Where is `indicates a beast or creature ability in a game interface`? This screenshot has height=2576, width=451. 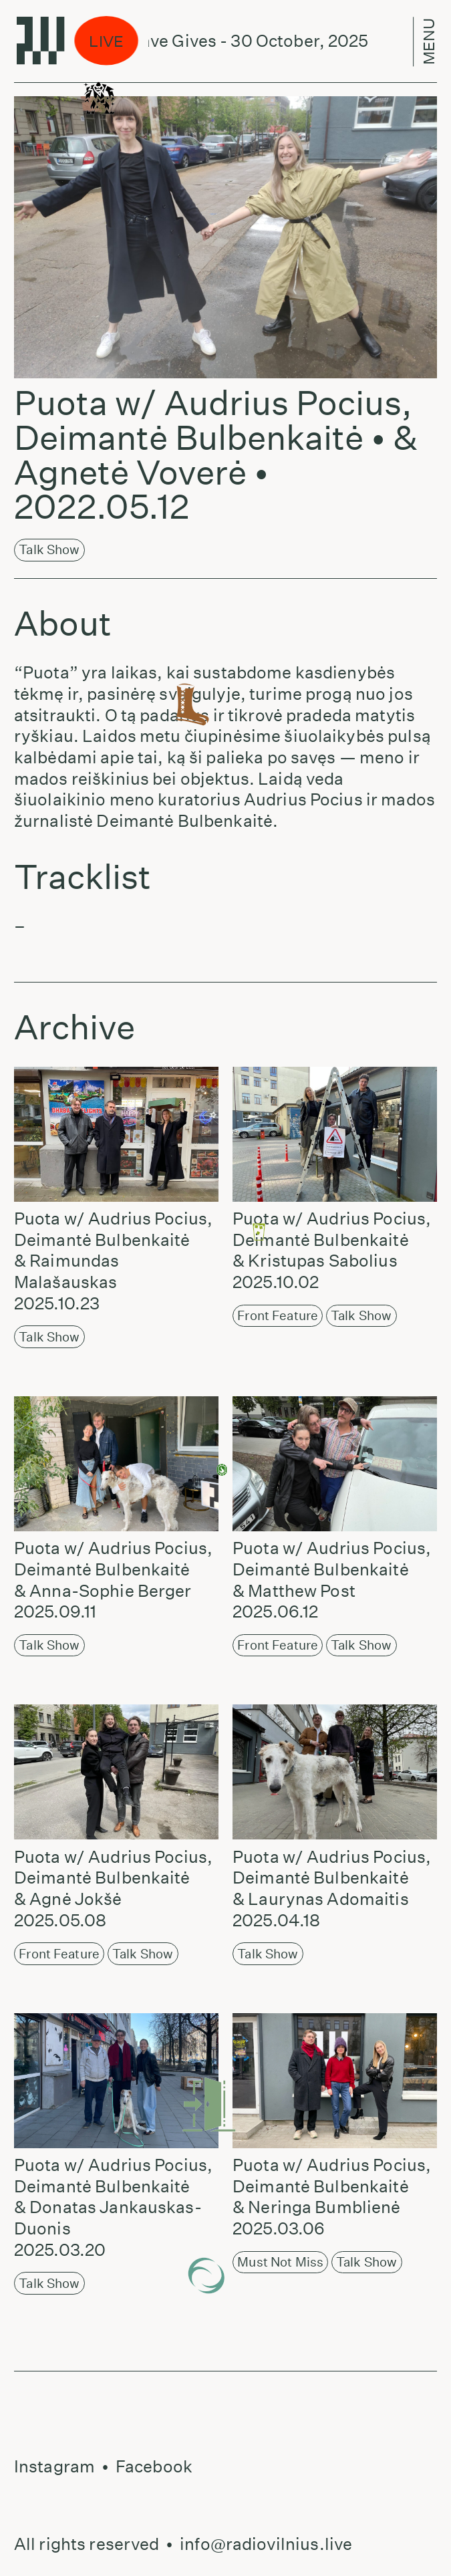 indicates a beast or creature ability in a game interface is located at coordinates (206, 2275).